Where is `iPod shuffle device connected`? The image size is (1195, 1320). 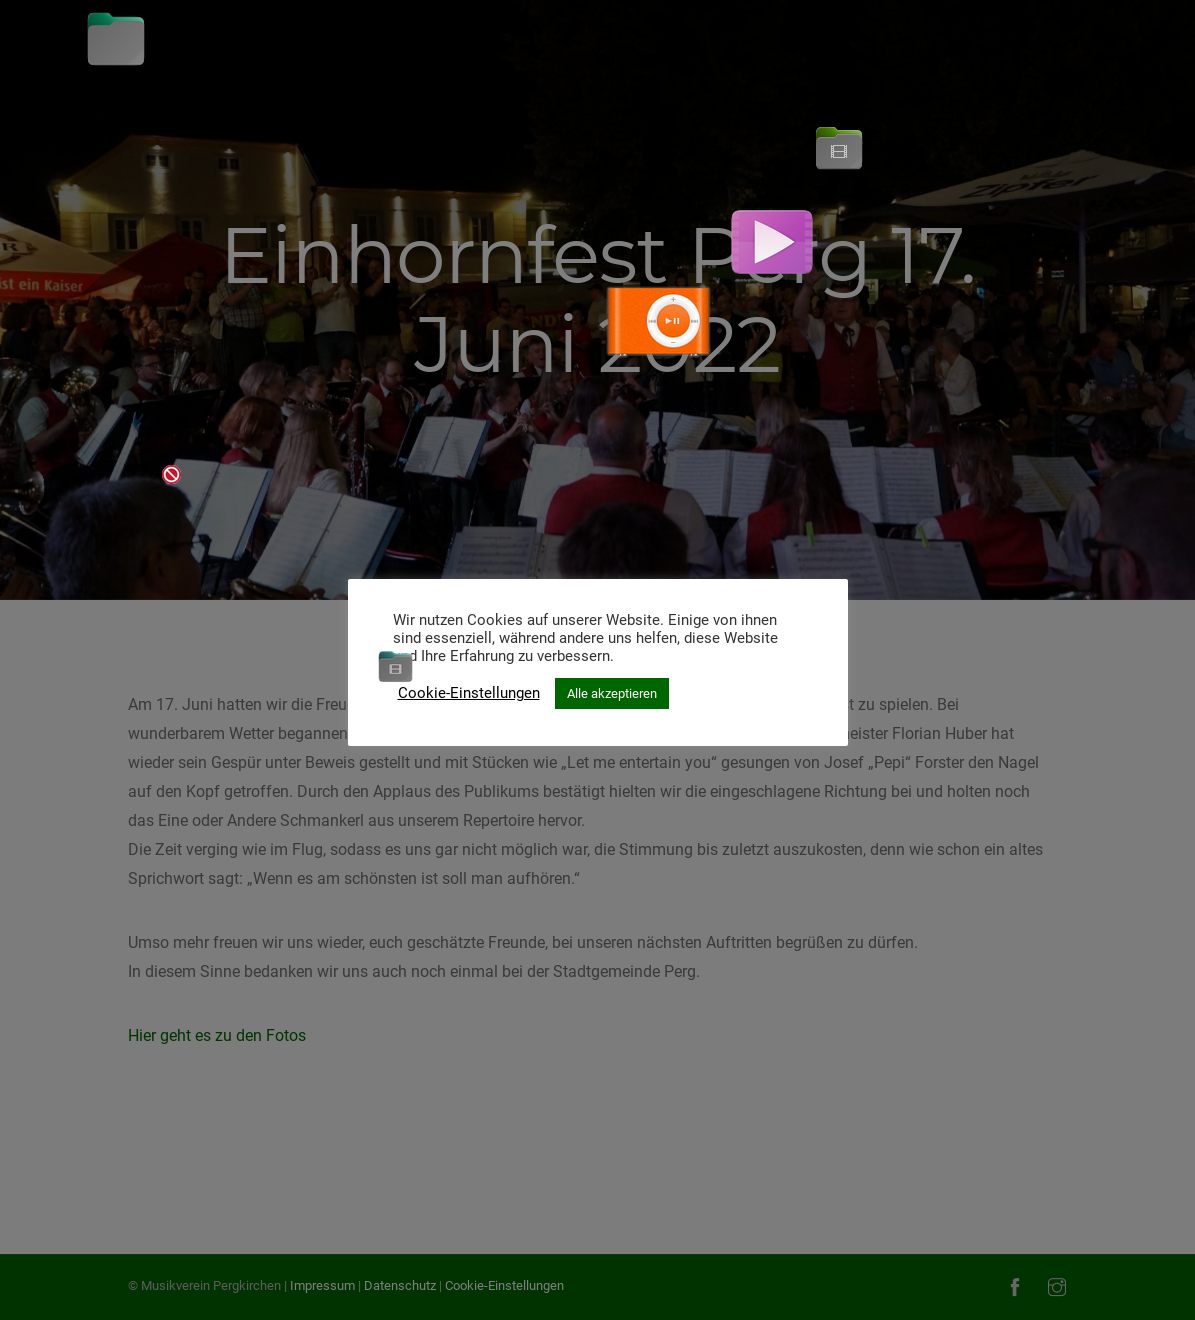
iPod shuffle device connected is located at coordinates (658, 302).